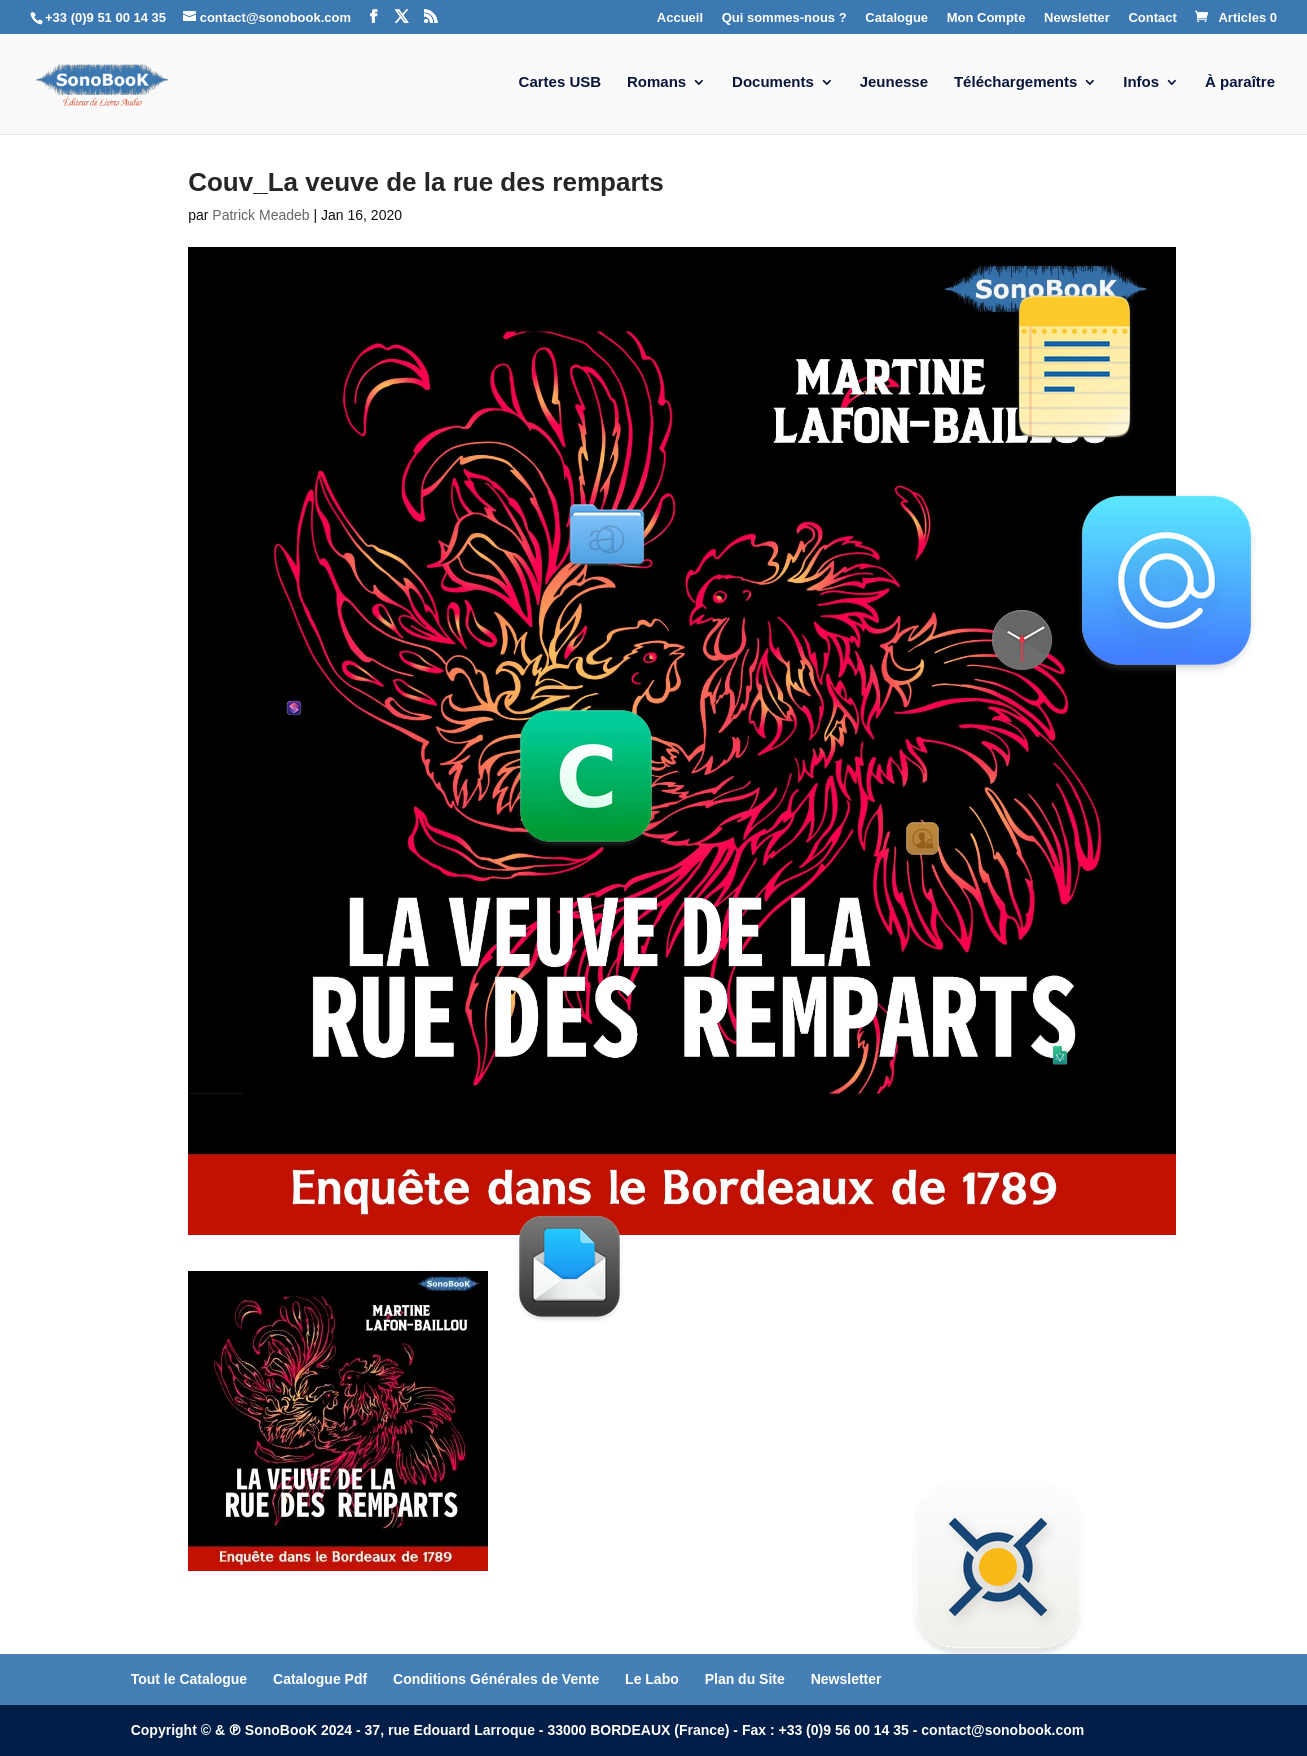 The height and width of the screenshot is (1756, 1307). I want to click on open the character map application, so click(1166, 580).